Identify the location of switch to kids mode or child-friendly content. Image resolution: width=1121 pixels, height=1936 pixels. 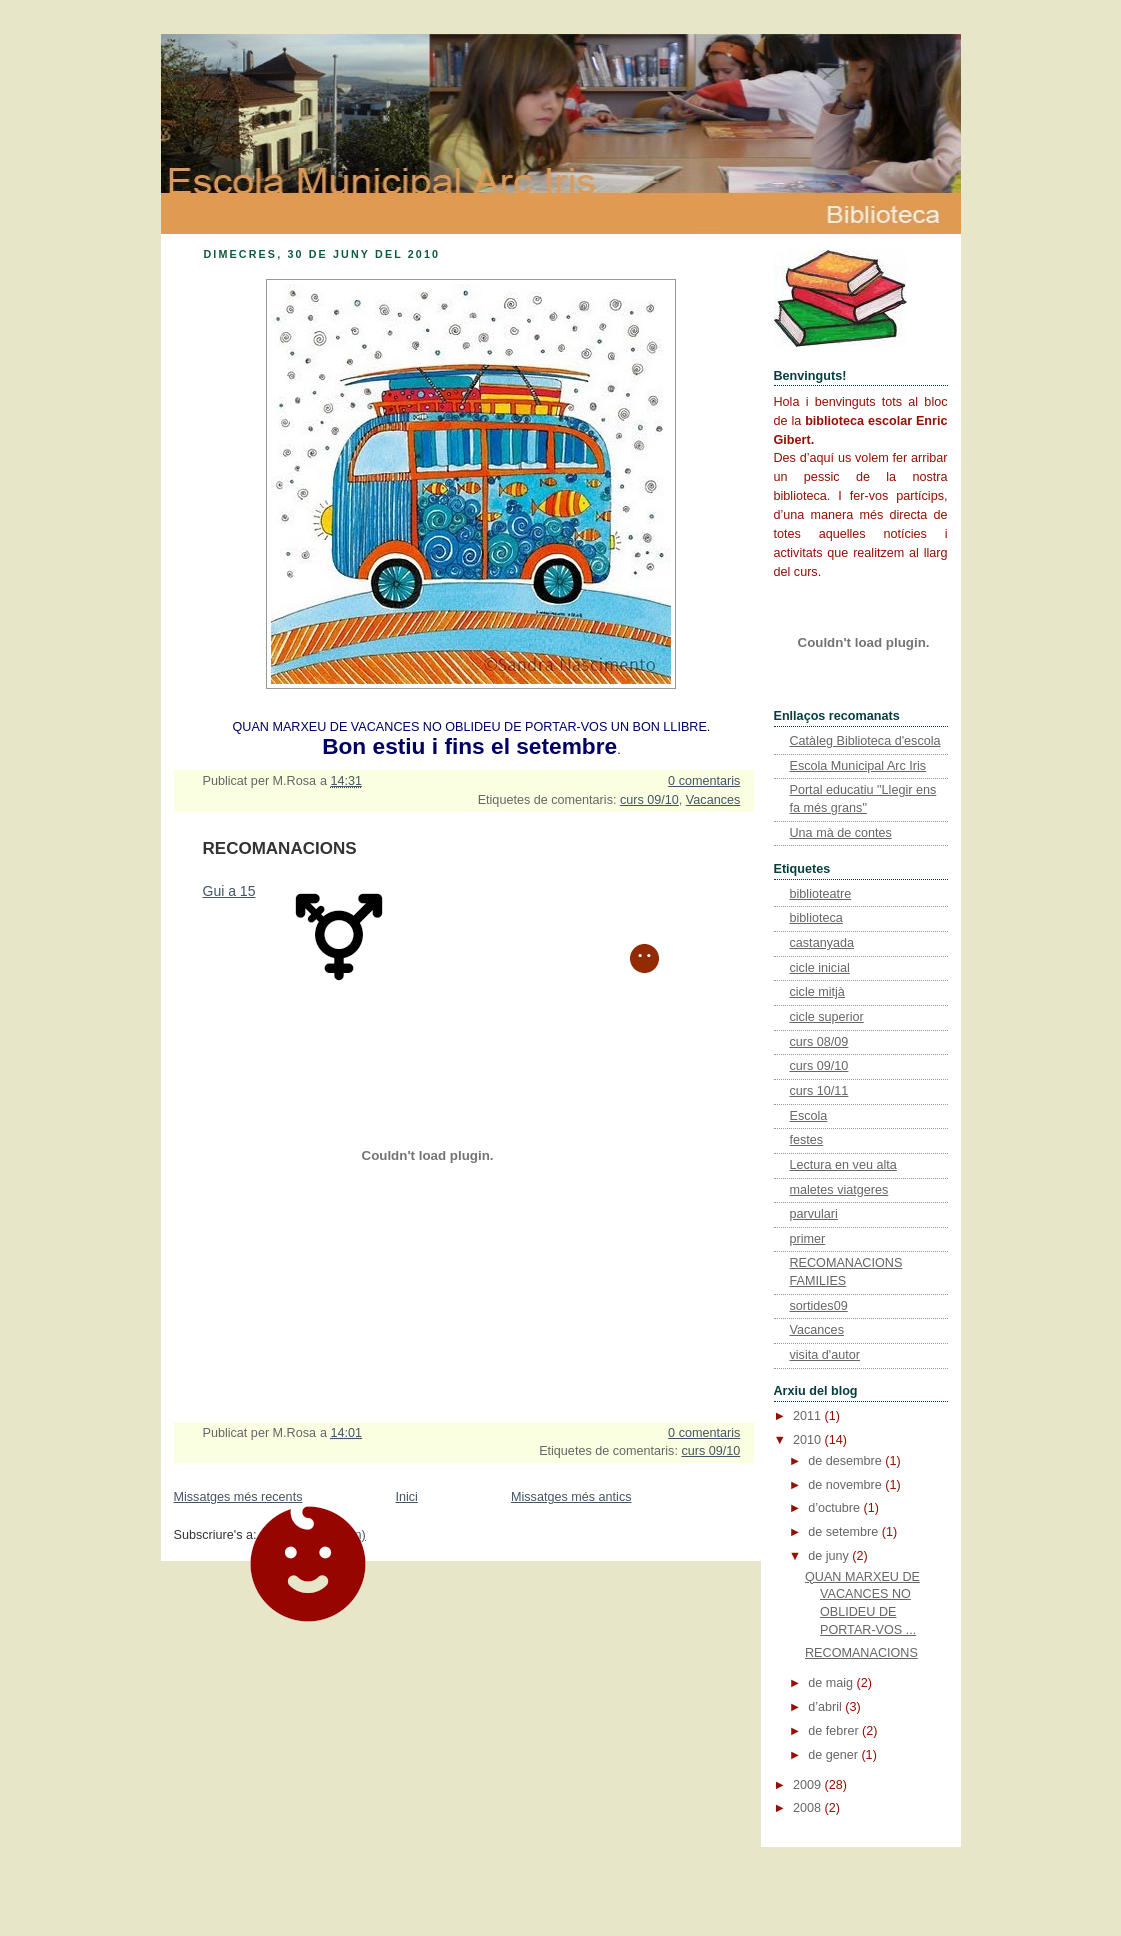
(308, 1564).